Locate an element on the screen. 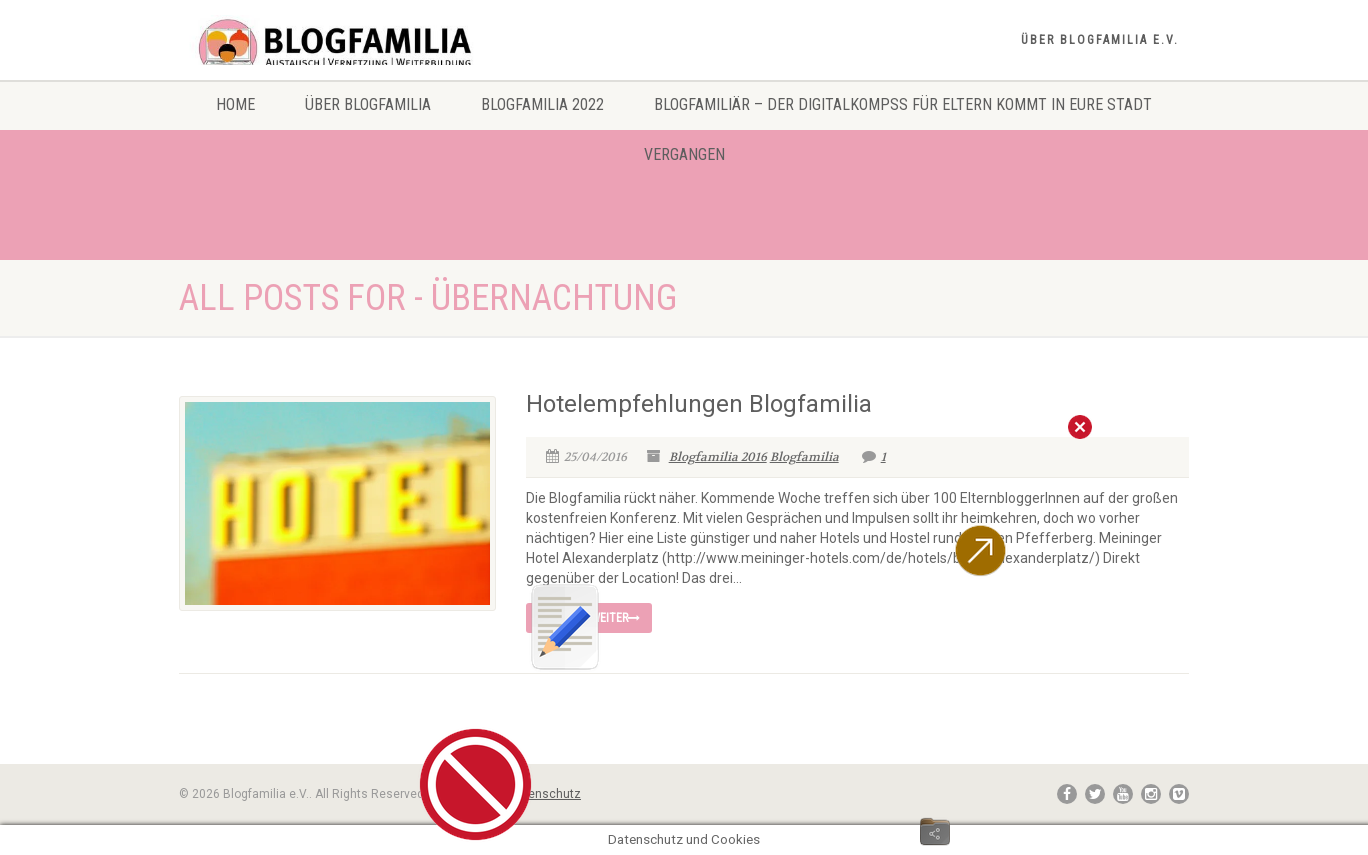 This screenshot has width=1368, height=855. open your public shared folder is located at coordinates (935, 831).